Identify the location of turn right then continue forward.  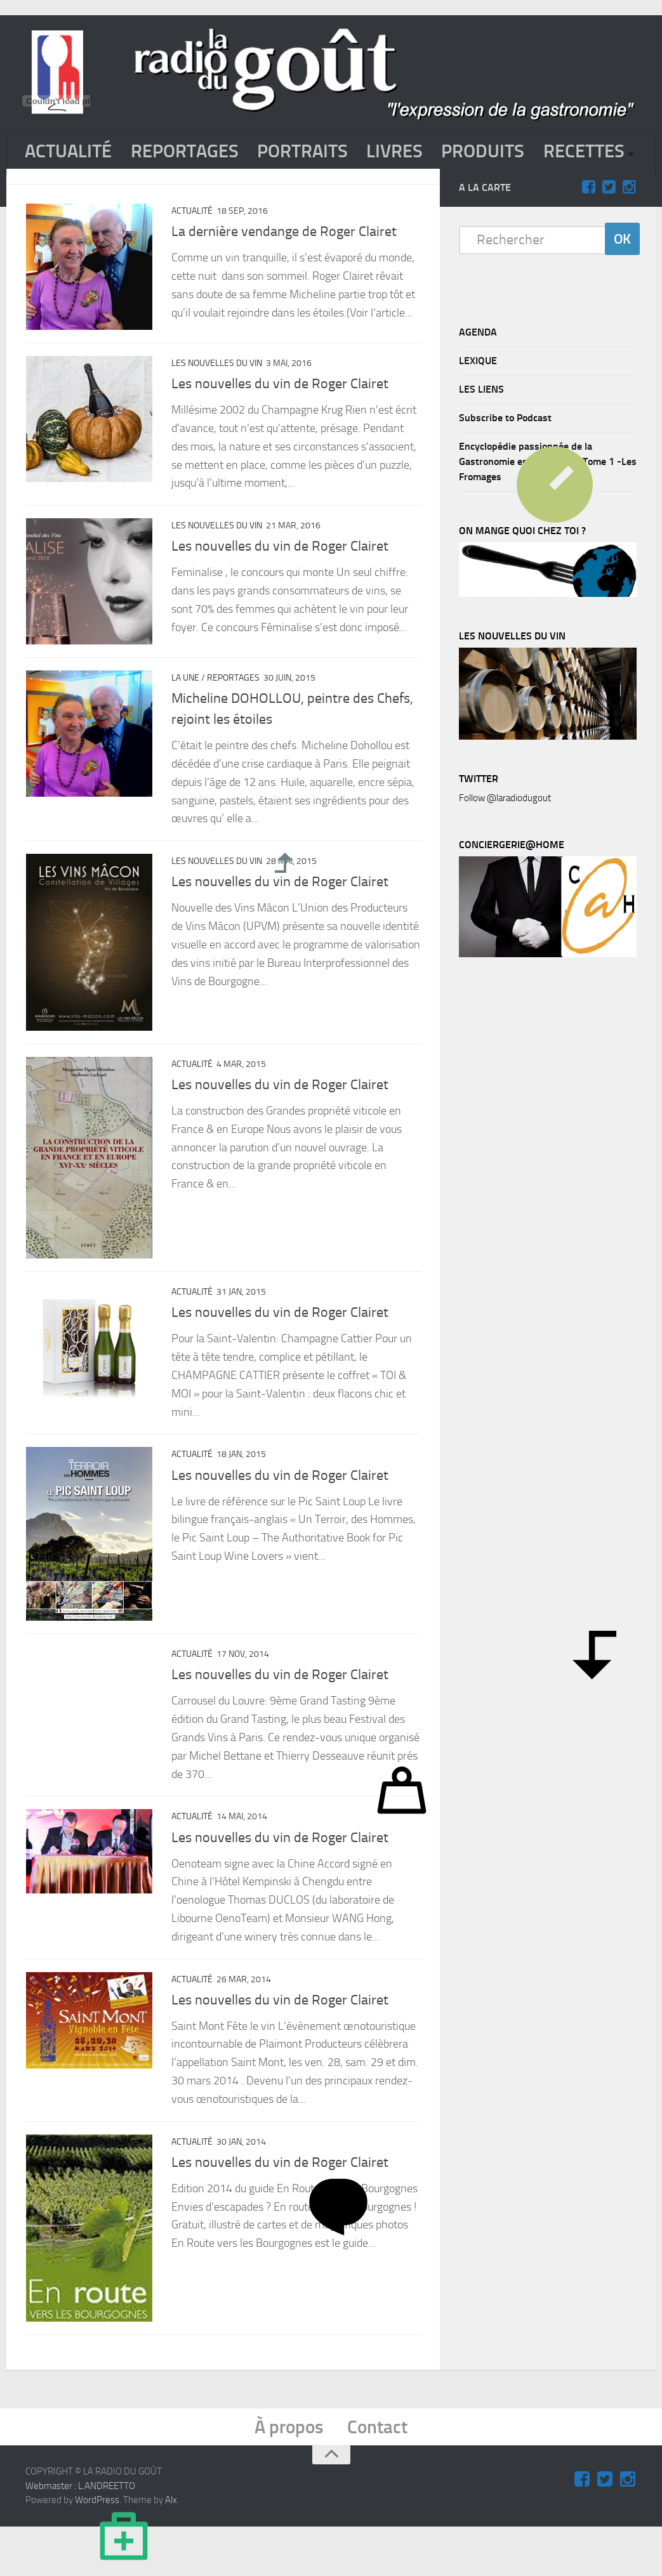
(284, 864).